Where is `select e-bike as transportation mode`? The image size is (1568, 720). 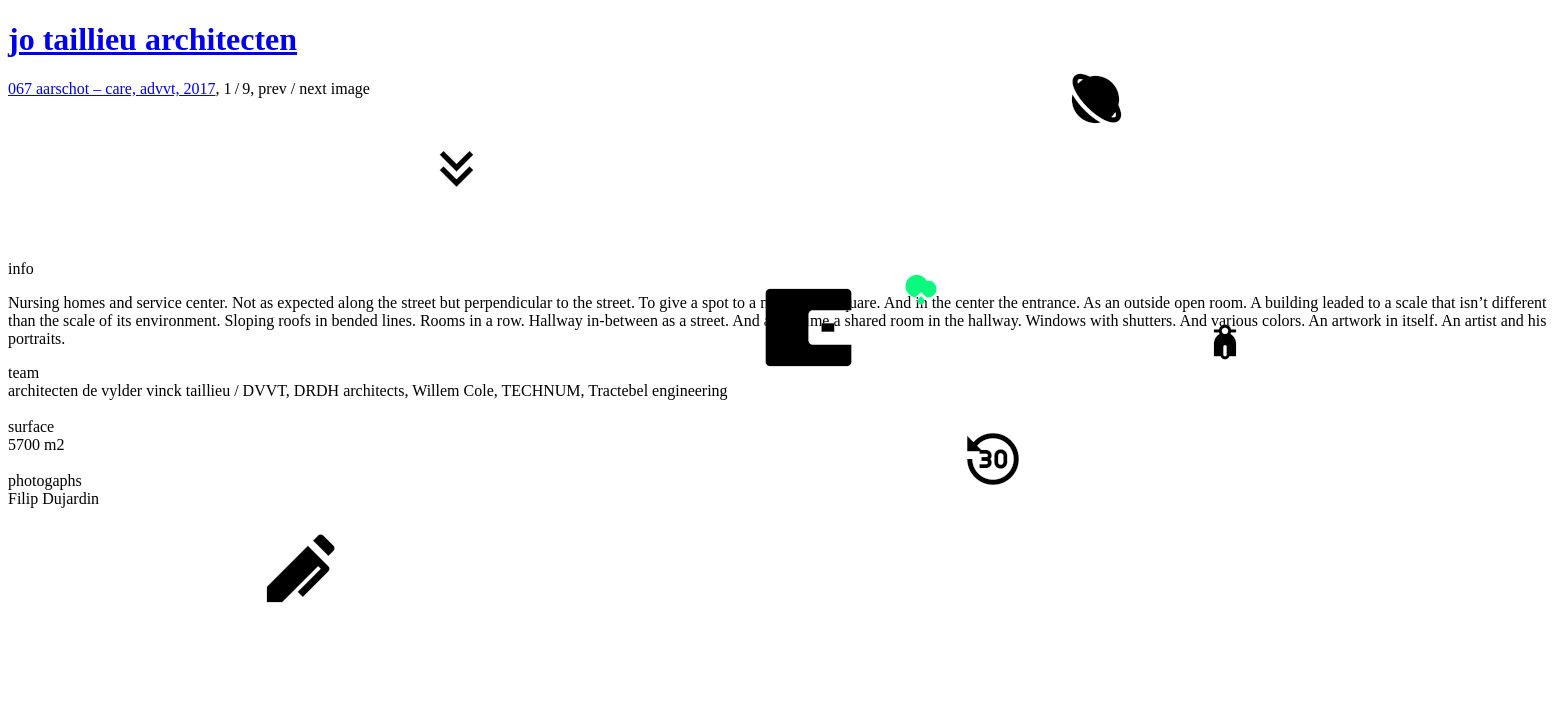 select e-bike as transportation mode is located at coordinates (1225, 342).